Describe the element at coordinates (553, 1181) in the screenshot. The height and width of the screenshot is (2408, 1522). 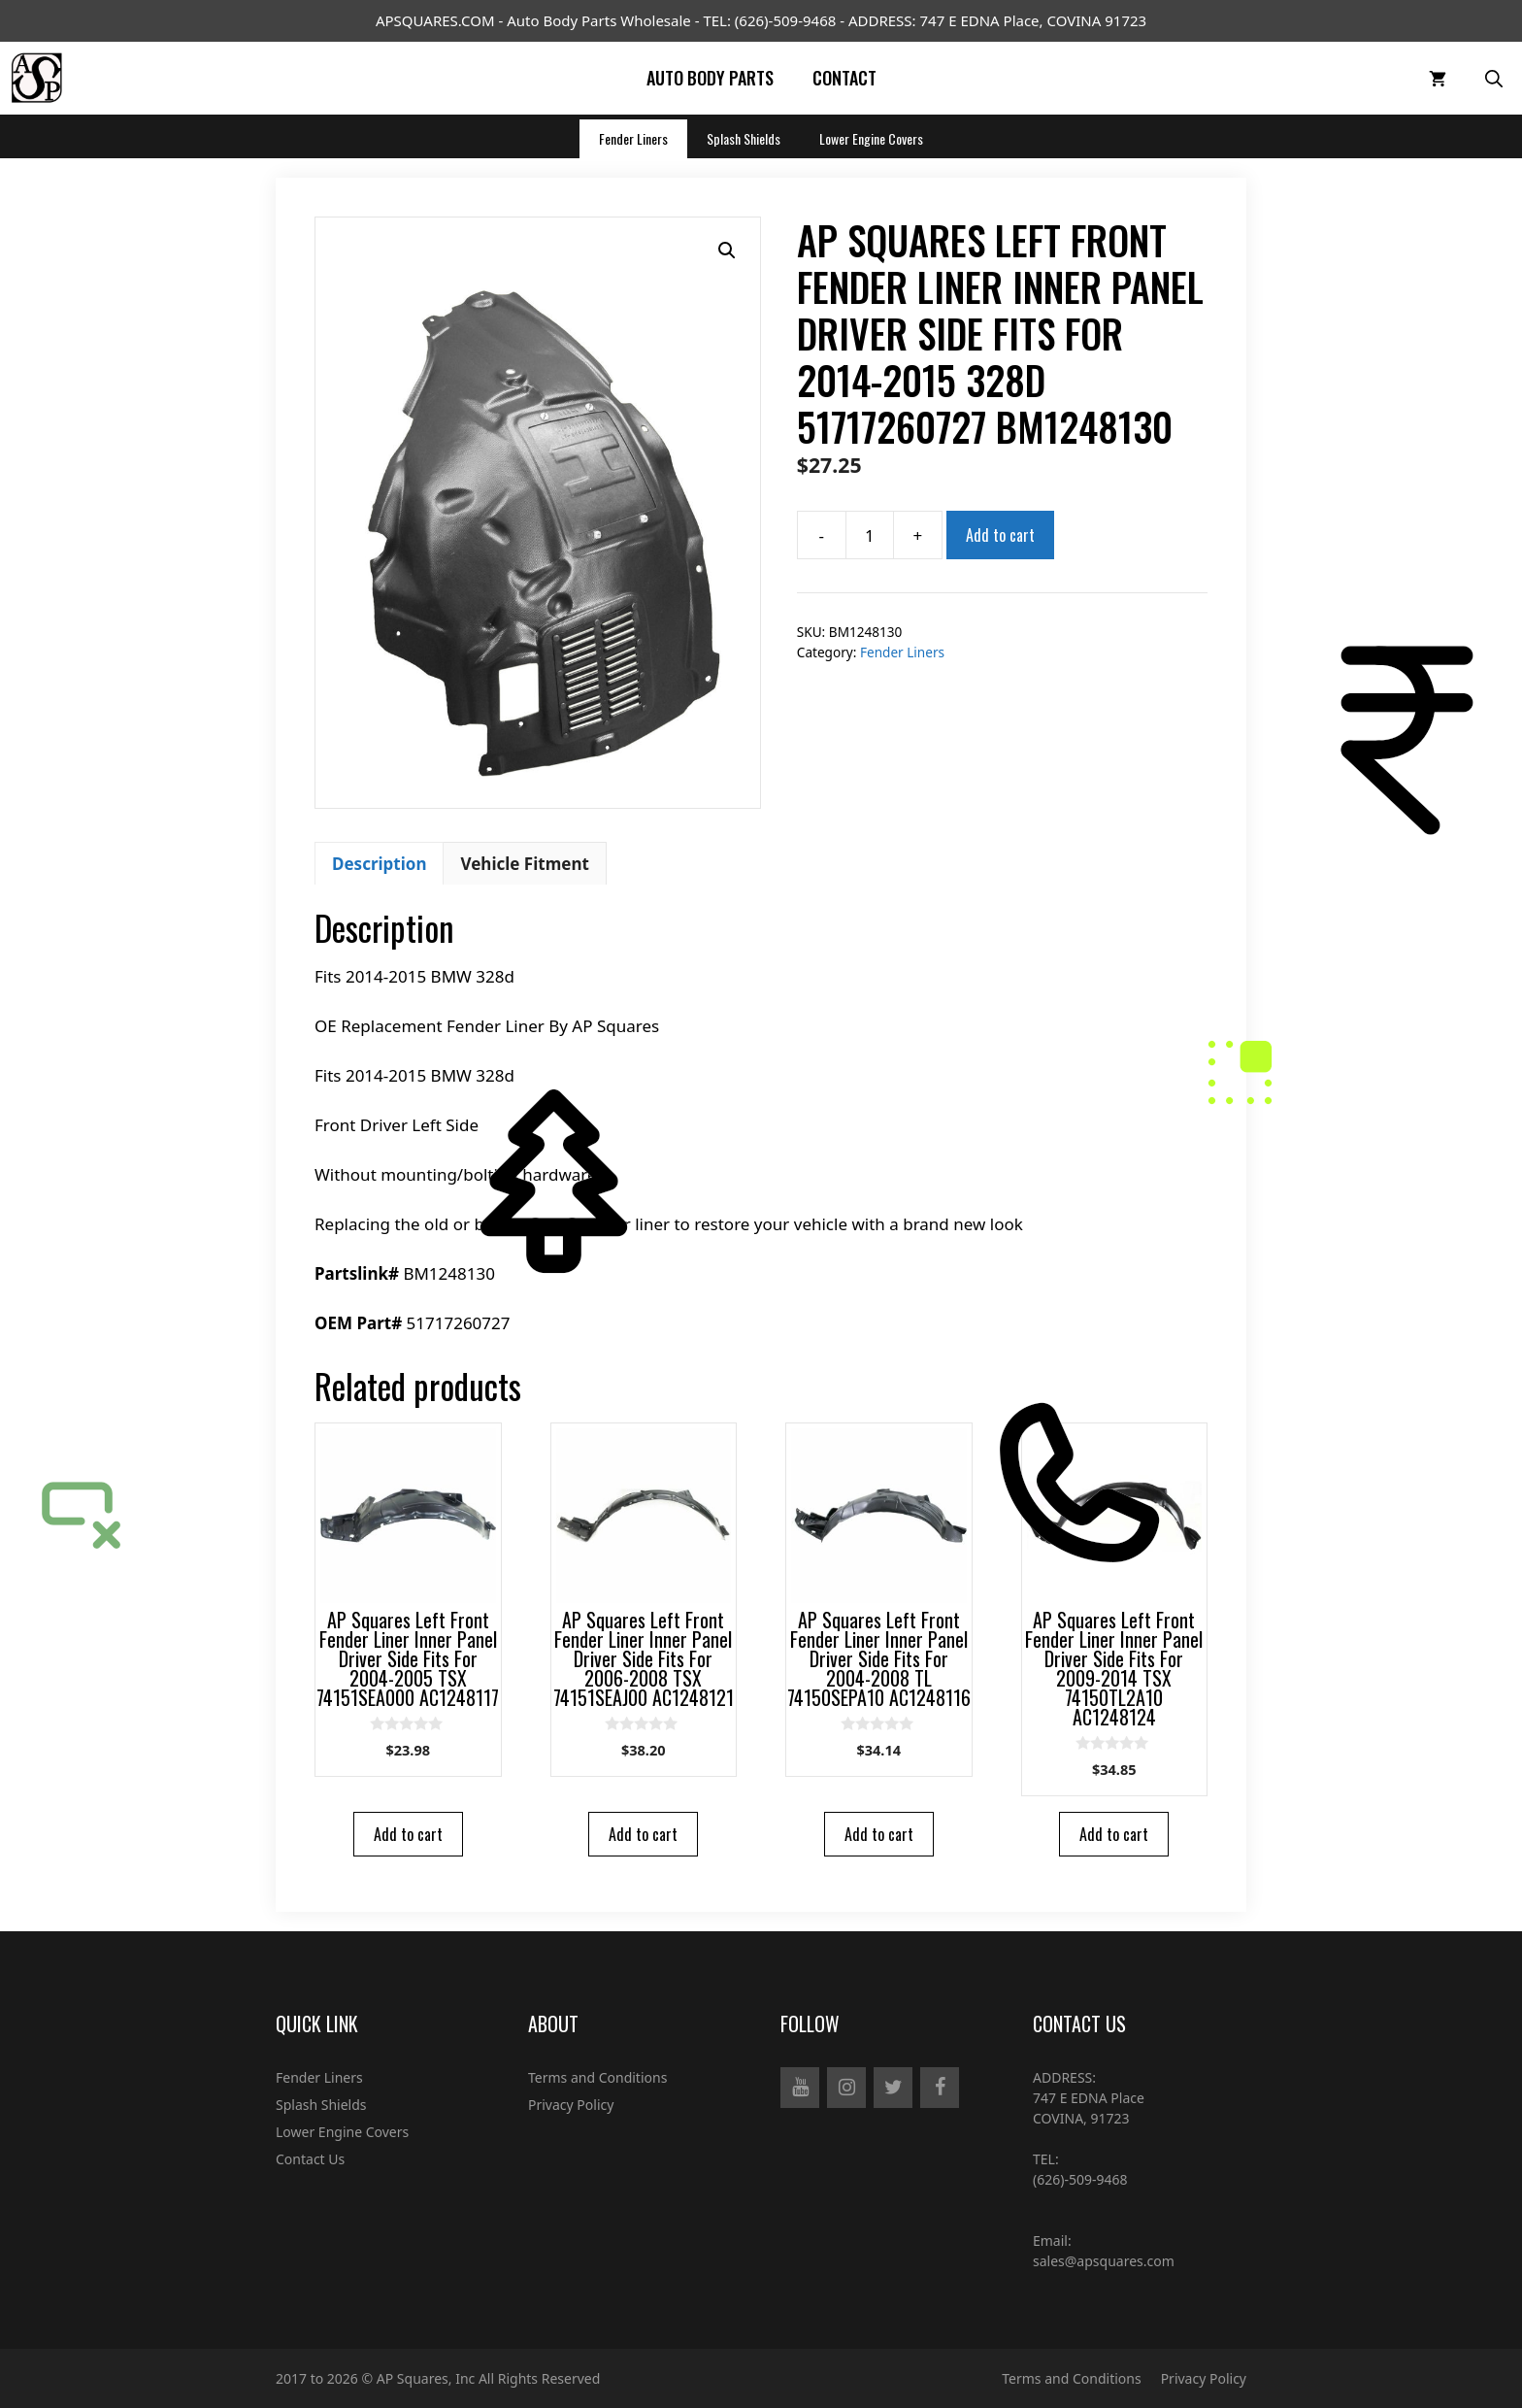
I see `indicates holiday or seasonal content` at that location.